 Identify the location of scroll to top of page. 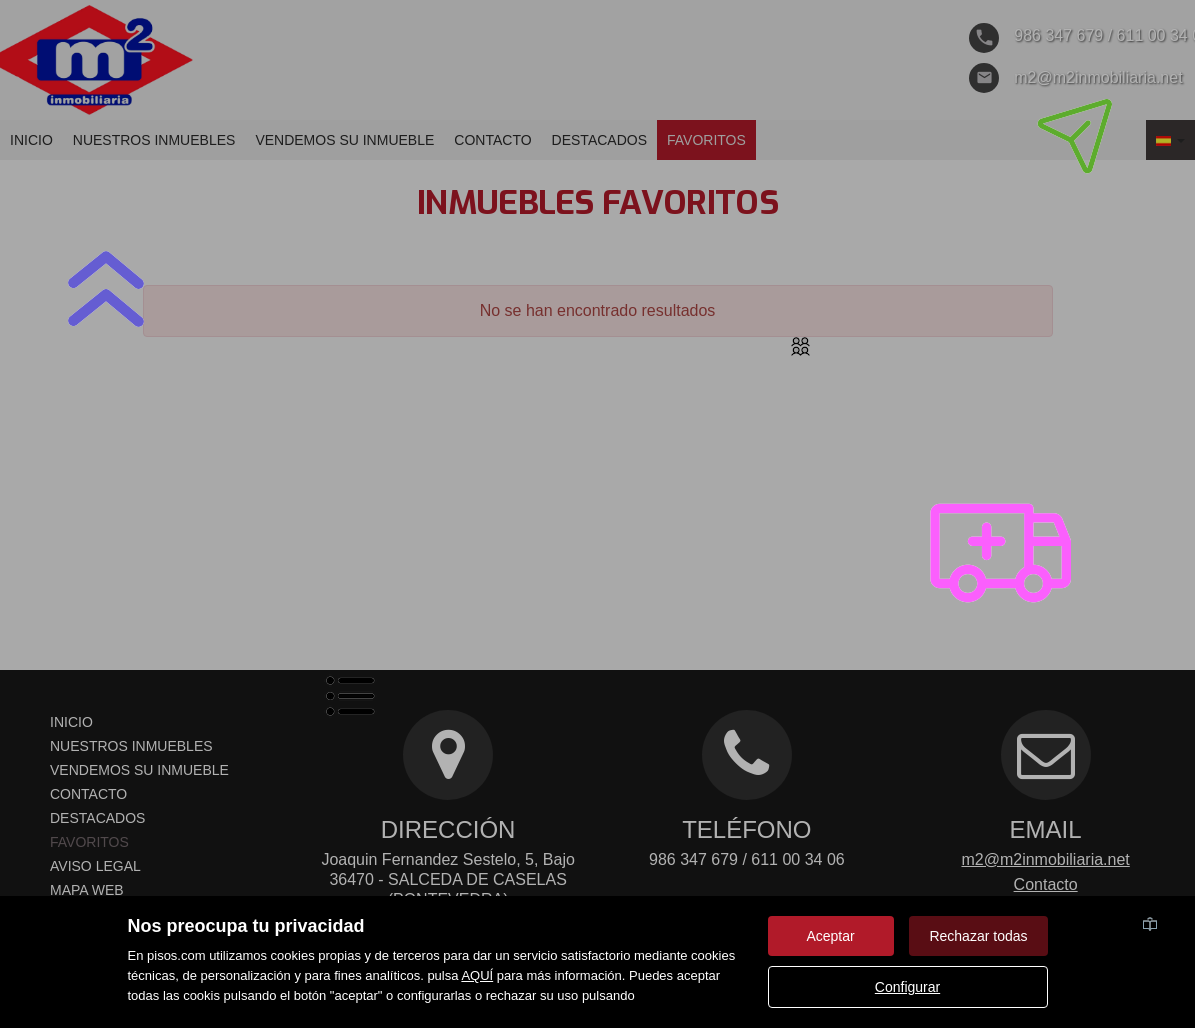
(106, 289).